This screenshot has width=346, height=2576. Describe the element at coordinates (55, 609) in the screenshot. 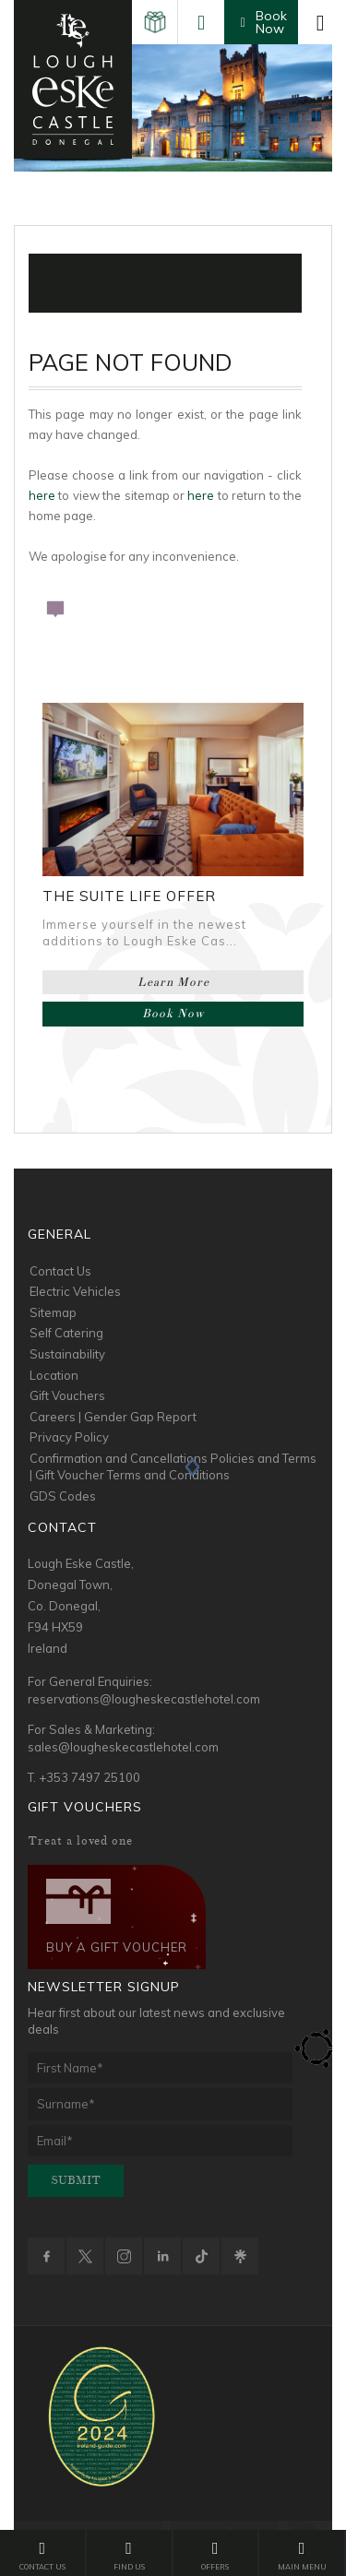

I see `open chat or messaging` at that location.